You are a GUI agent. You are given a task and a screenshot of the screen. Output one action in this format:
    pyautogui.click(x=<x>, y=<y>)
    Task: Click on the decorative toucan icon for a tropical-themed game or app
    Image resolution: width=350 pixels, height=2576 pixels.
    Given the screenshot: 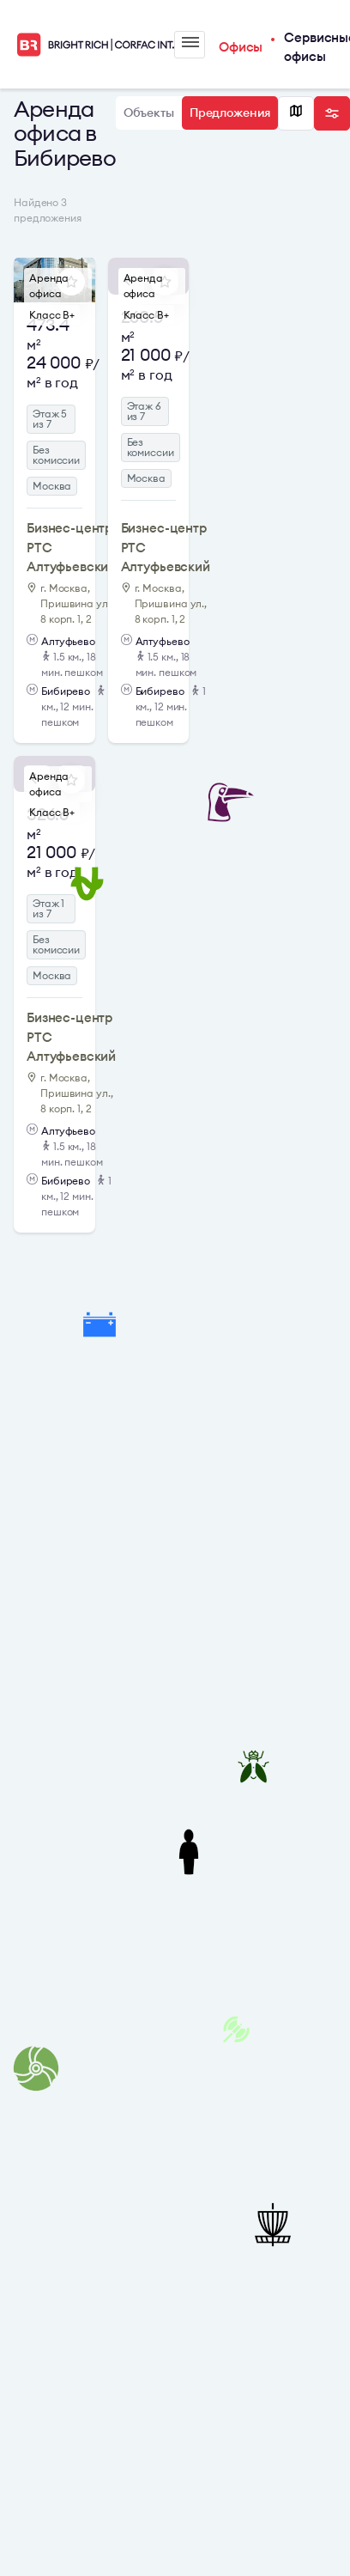 What is the action you would take?
    pyautogui.click(x=231, y=802)
    